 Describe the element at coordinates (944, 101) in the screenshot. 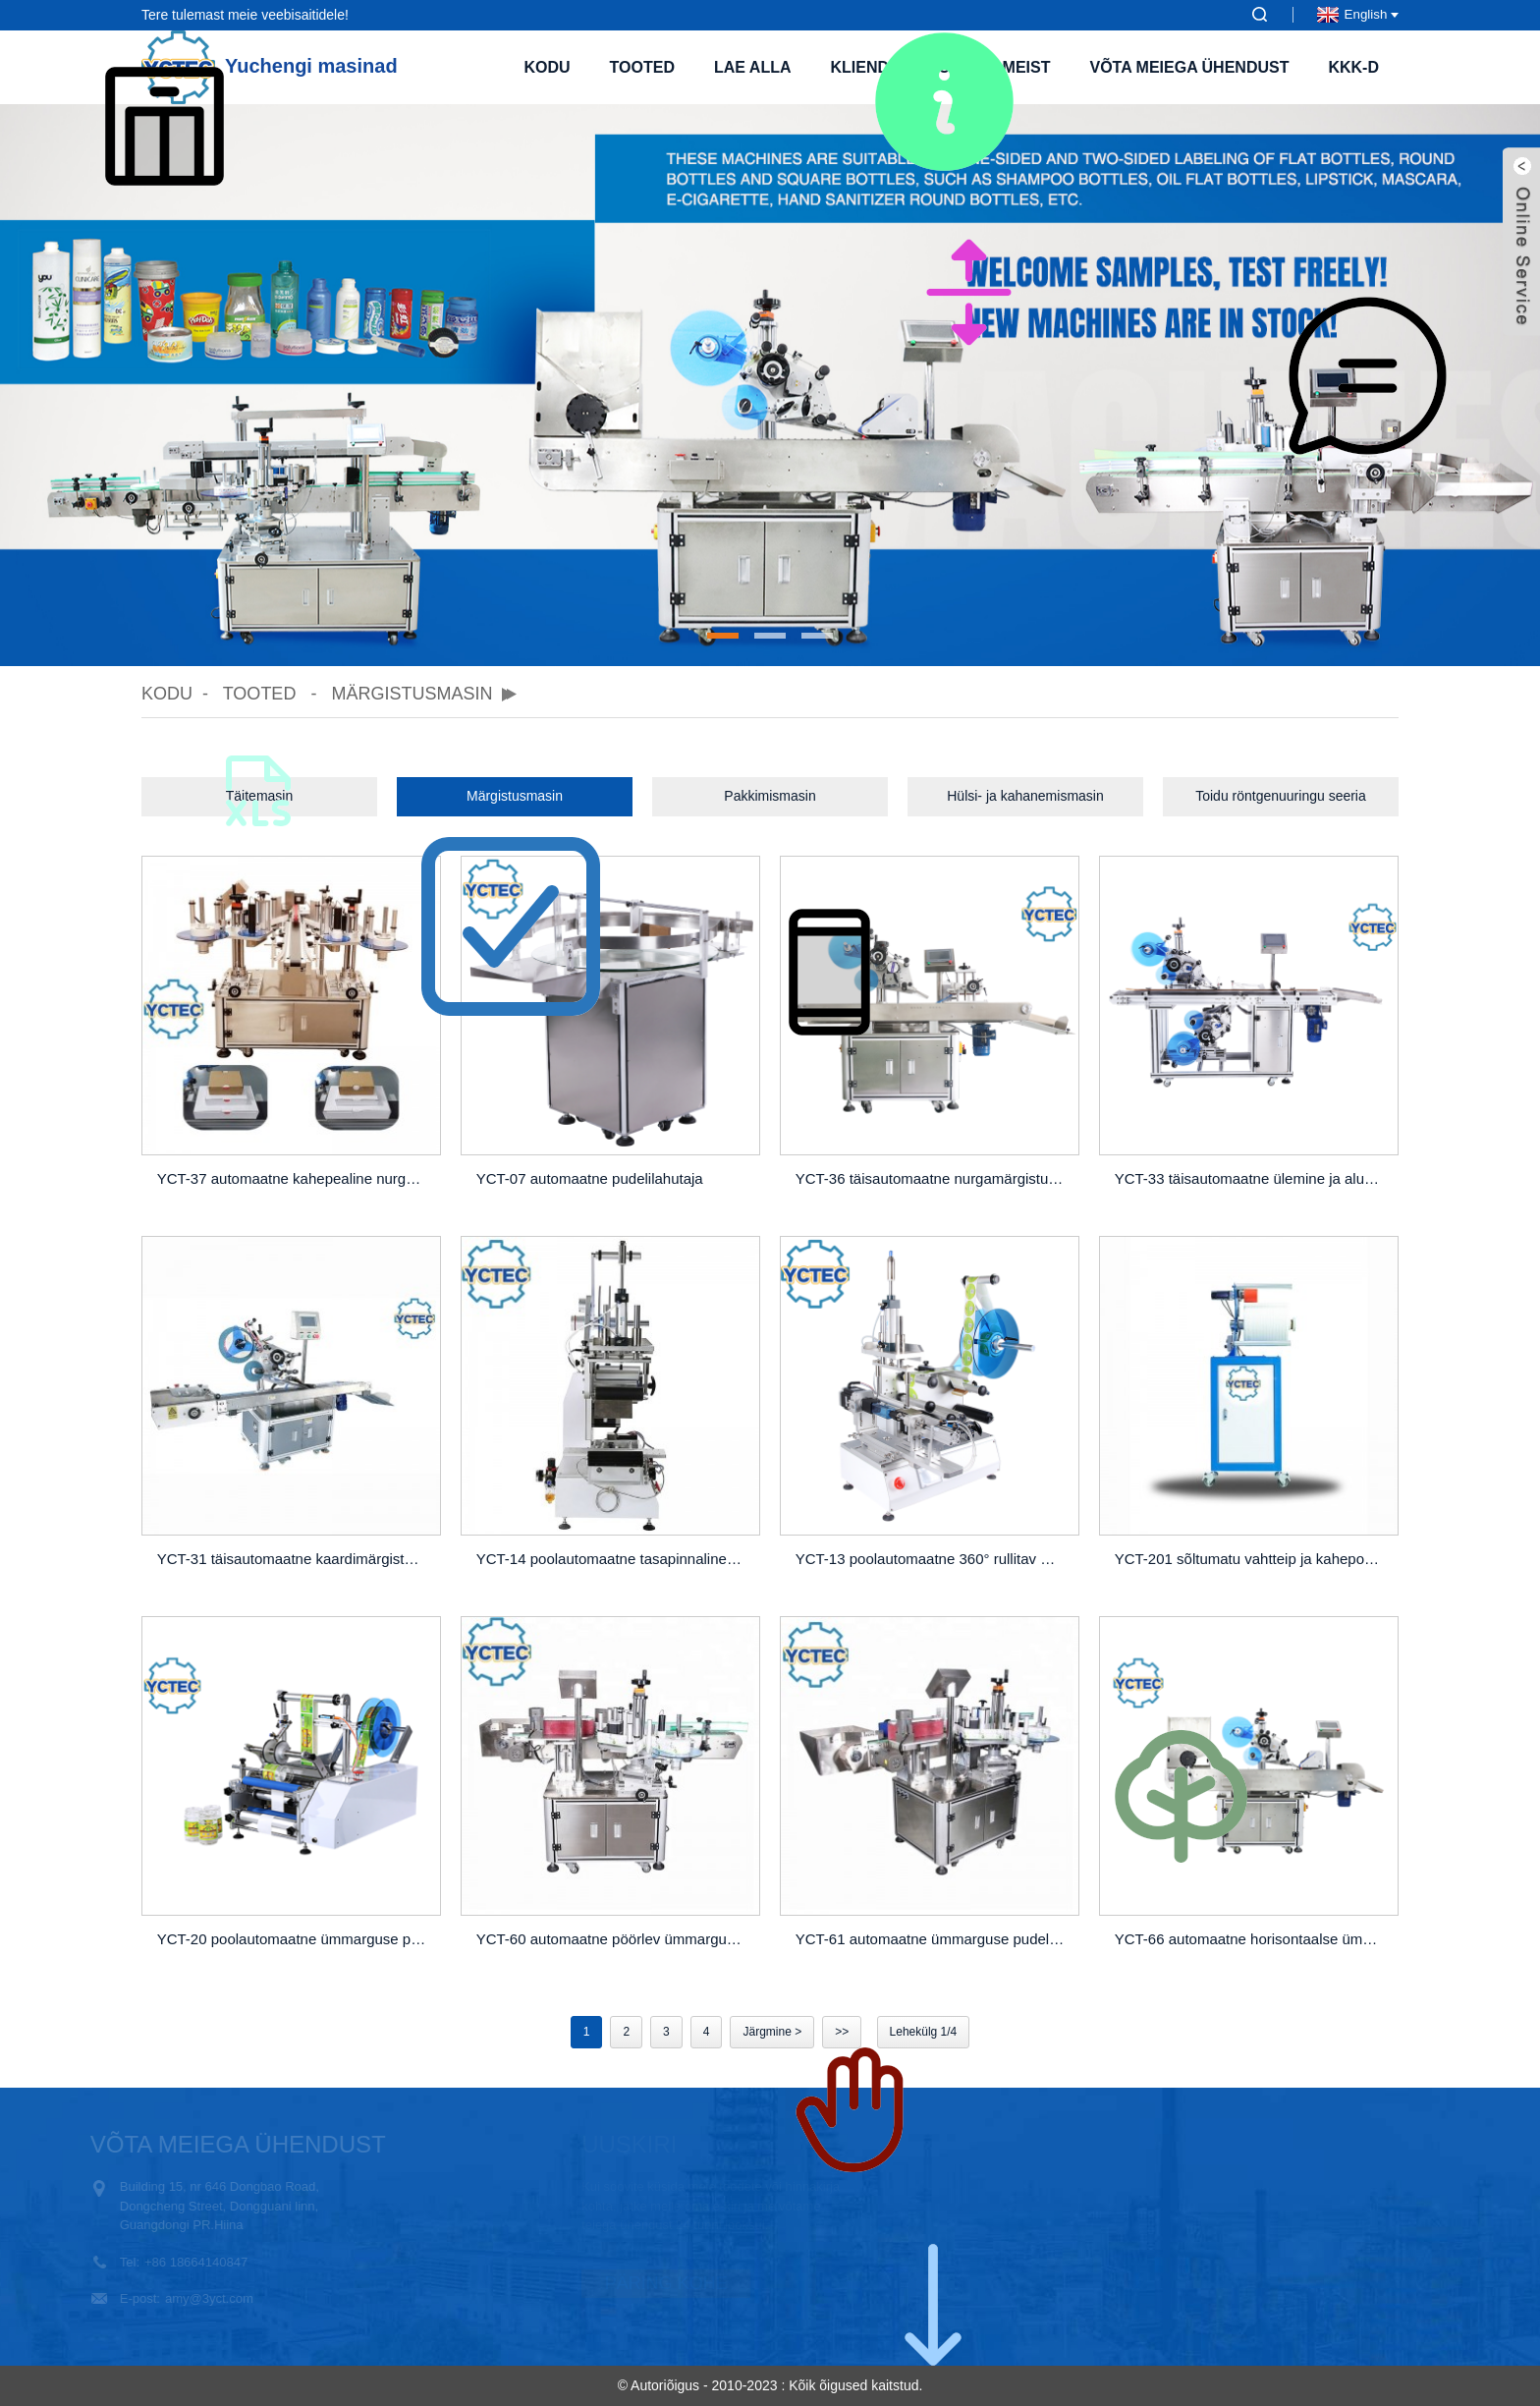

I see `view more information or details` at that location.